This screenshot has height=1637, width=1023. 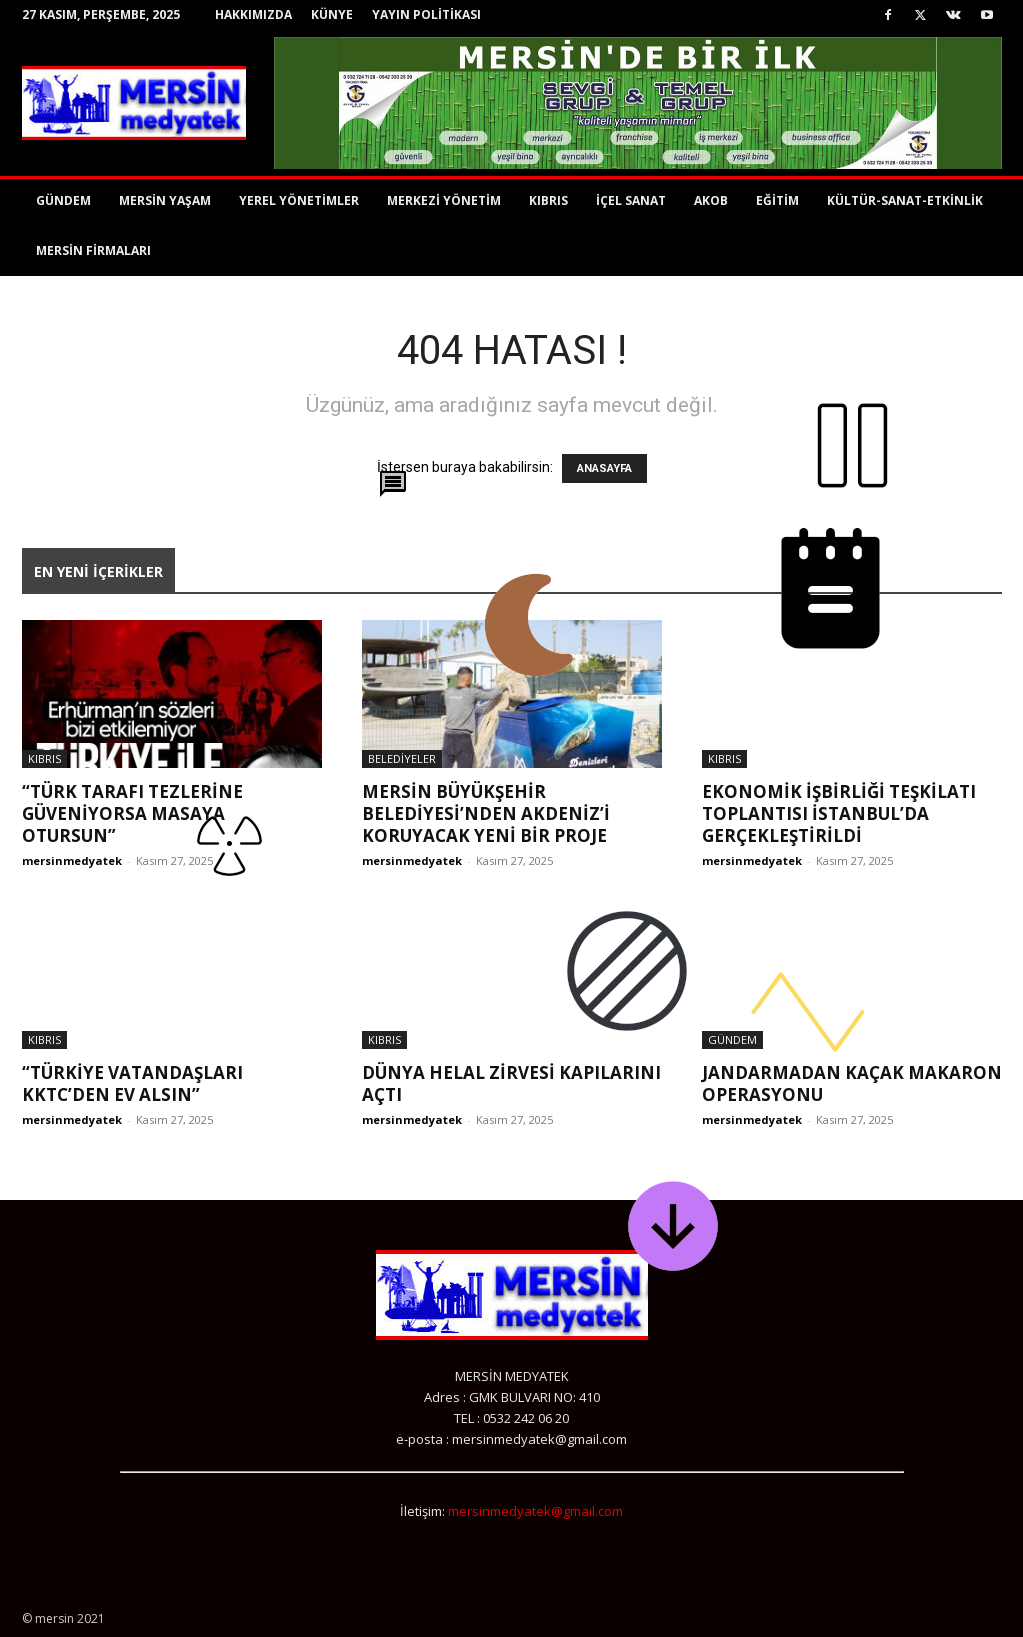 I want to click on indicates a restricted or prohibited action, so click(x=627, y=971).